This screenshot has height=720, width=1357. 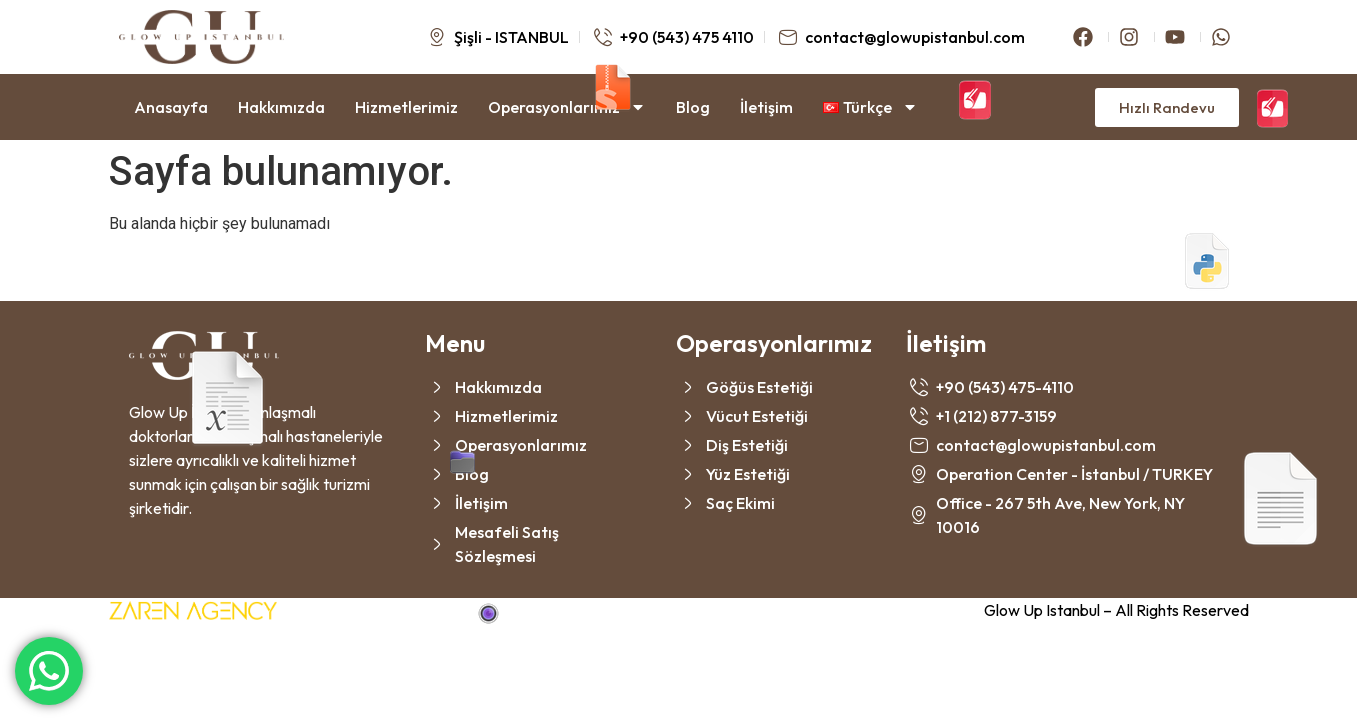 I want to click on postscript document file type indicator, so click(x=975, y=100).